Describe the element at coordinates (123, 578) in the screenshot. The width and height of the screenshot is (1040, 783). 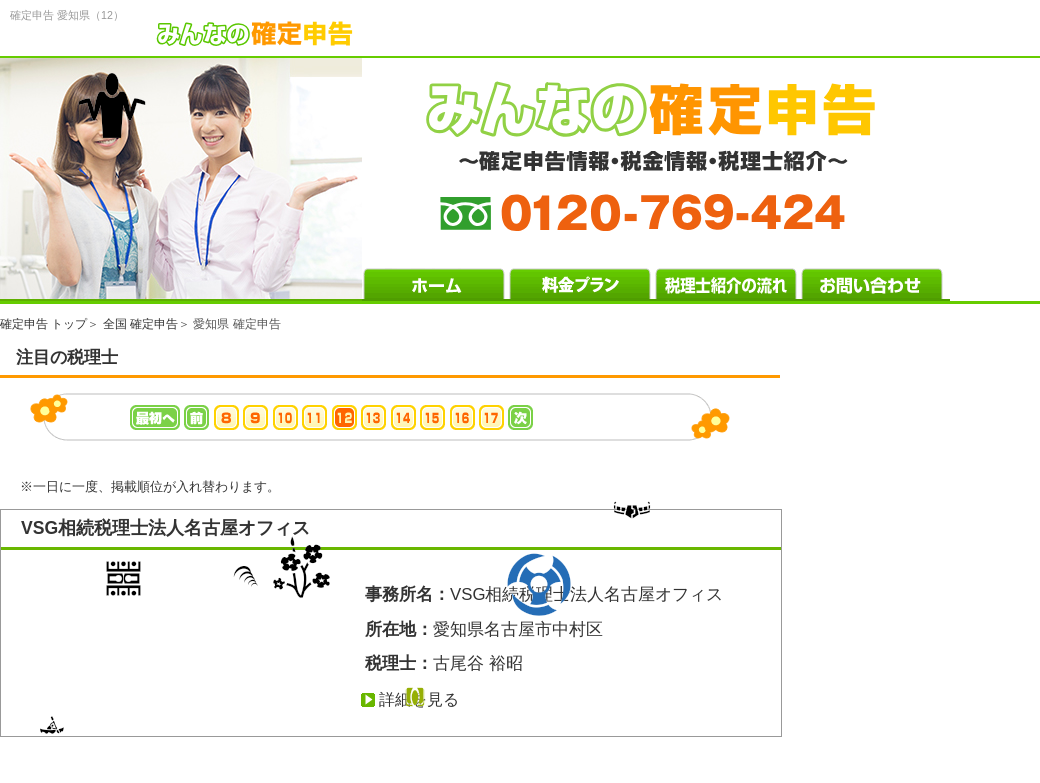
I see `access game inventory or storage grid` at that location.